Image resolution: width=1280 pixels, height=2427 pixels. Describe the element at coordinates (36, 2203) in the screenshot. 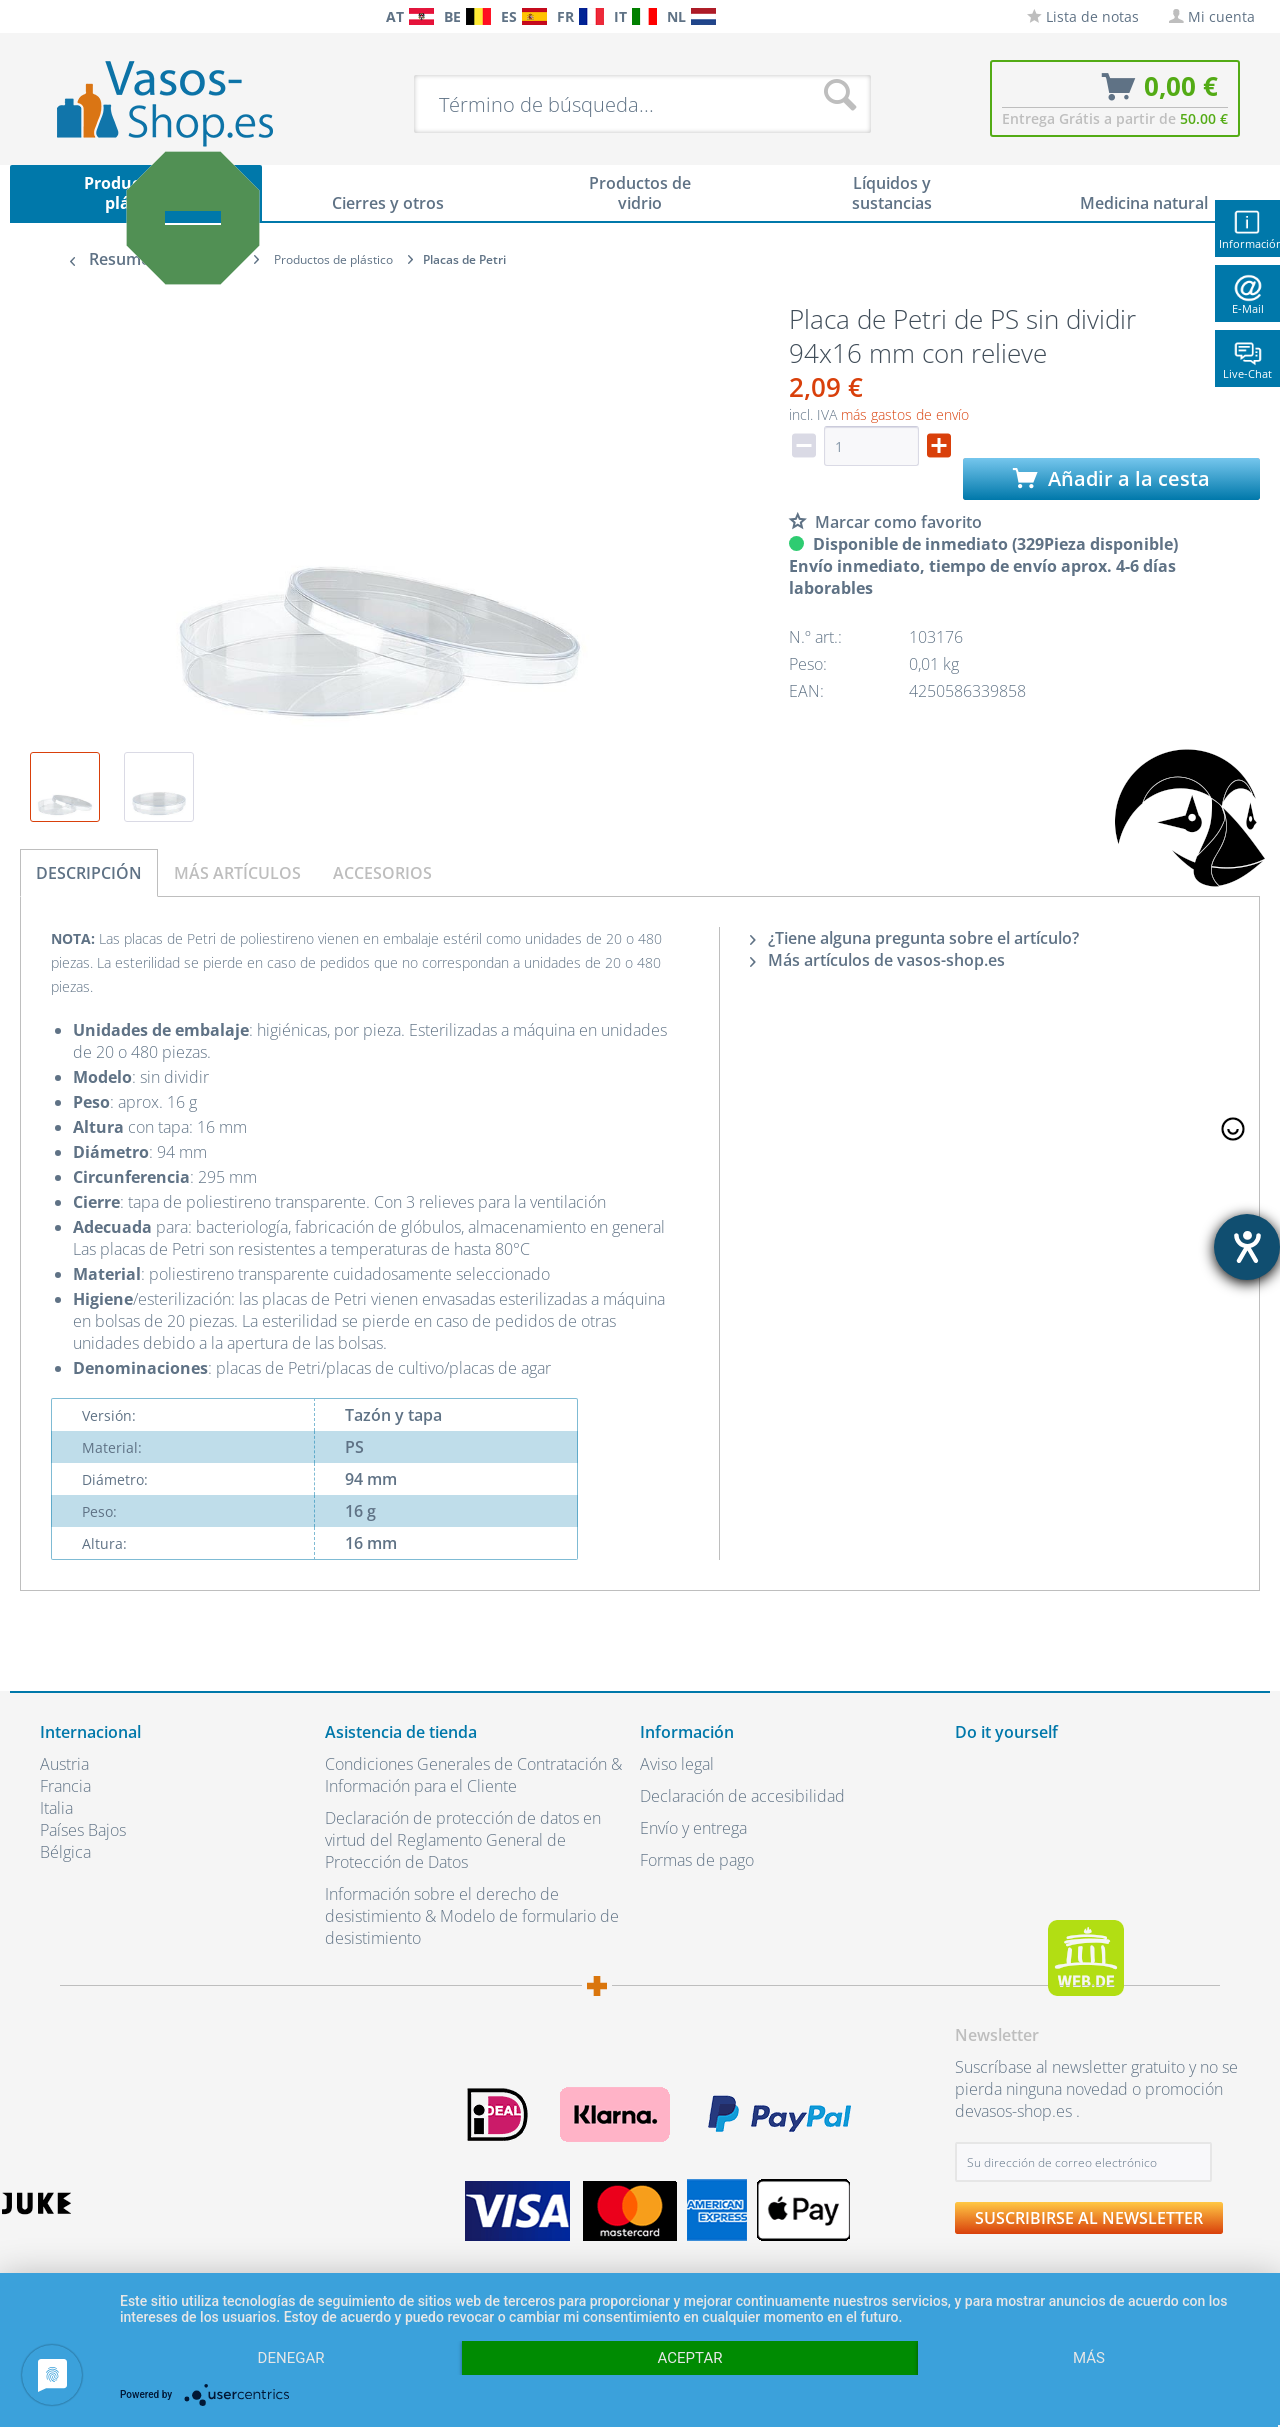

I see `juke music streaming service logo` at that location.